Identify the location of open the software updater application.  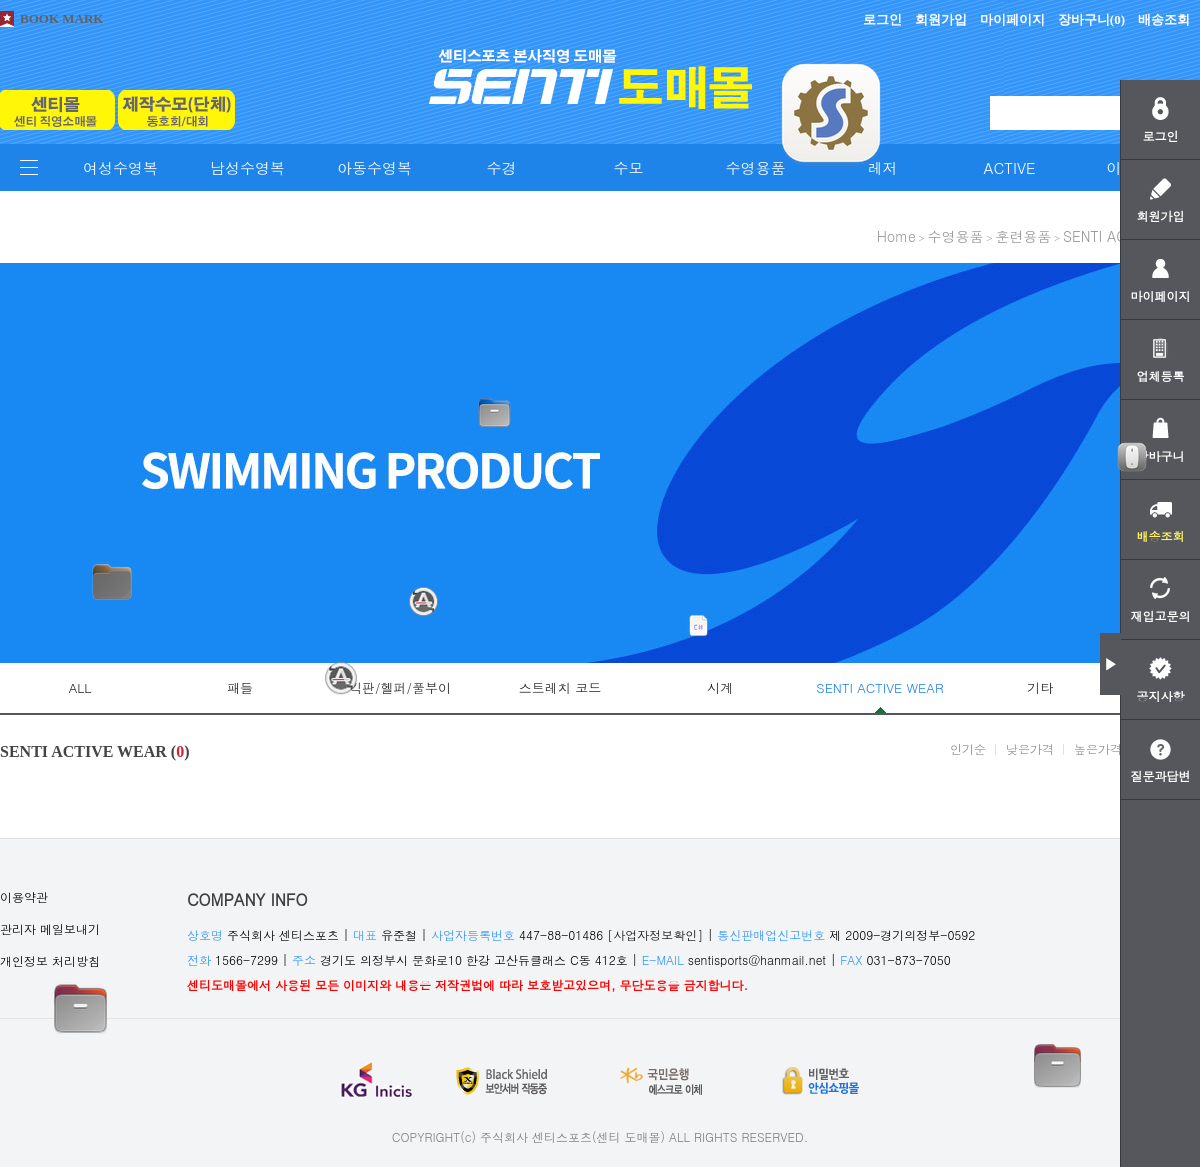
(341, 678).